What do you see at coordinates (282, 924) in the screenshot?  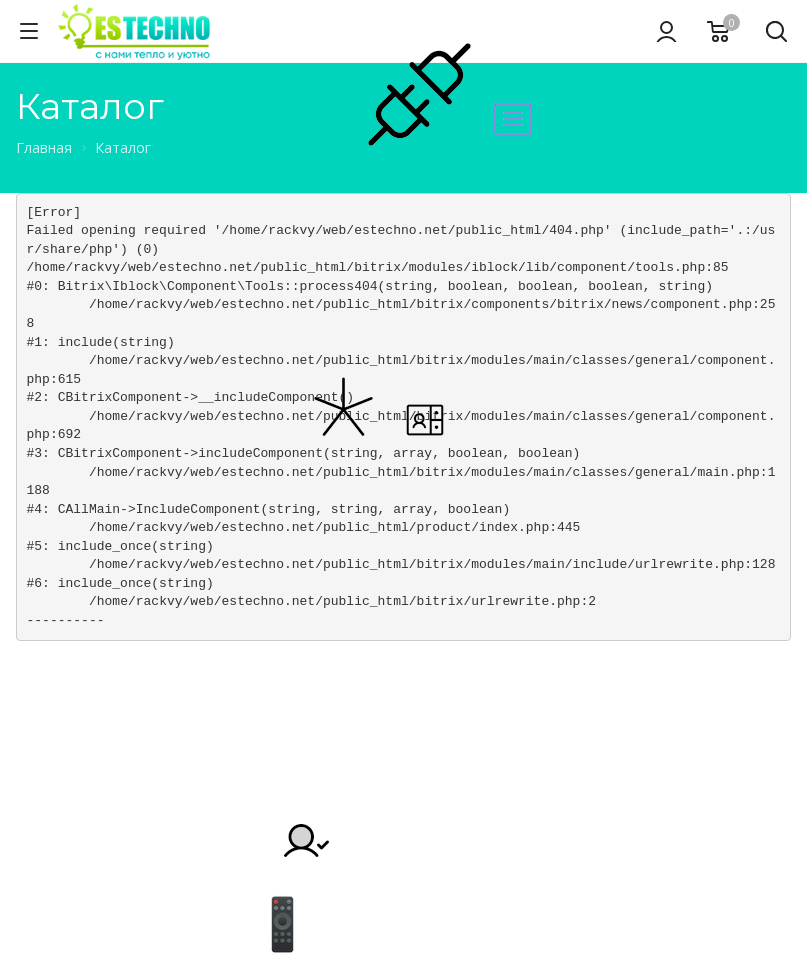 I see `connect a tv remote as an input device` at bounding box center [282, 924].